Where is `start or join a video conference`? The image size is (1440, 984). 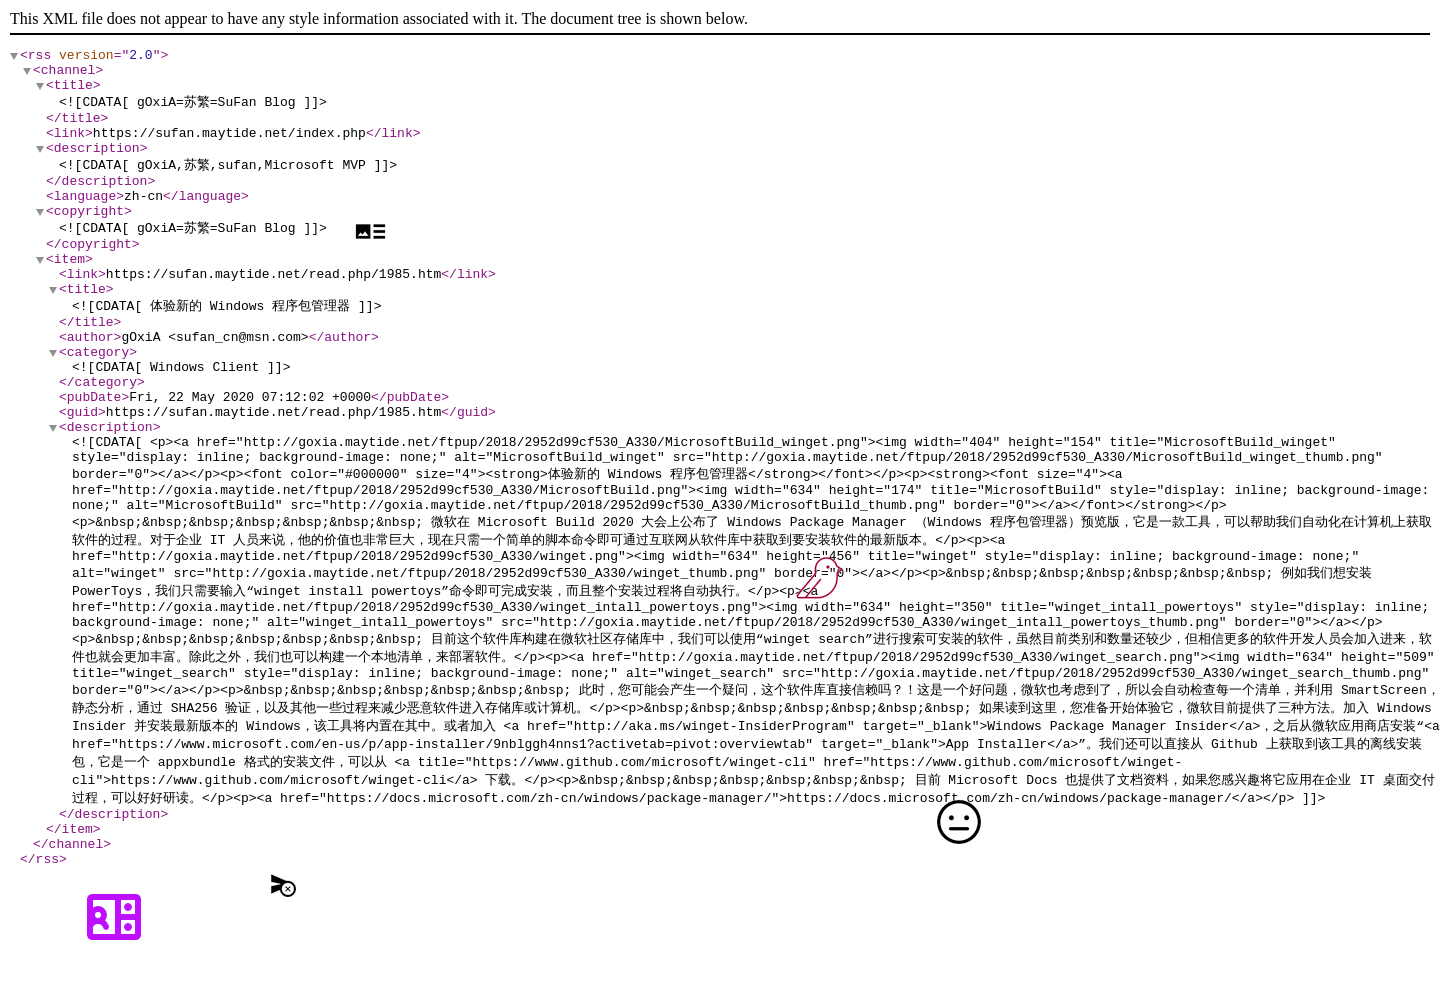 start or join a video conference is located at coordinates (114, 917).